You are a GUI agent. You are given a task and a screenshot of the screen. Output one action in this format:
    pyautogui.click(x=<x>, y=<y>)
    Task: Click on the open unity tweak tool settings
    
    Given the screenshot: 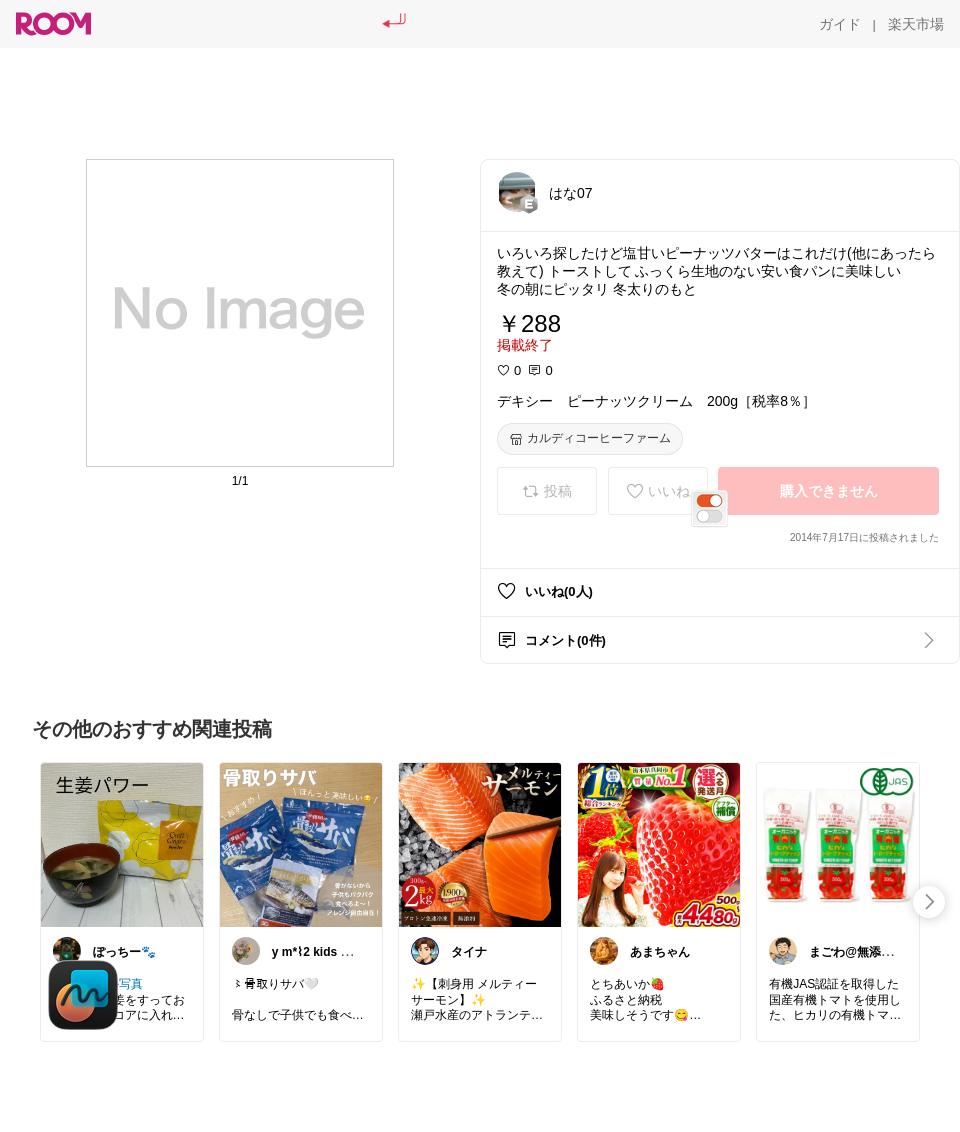 What is the action you would take?
    pyautogui.click(x=709, y=508)
    